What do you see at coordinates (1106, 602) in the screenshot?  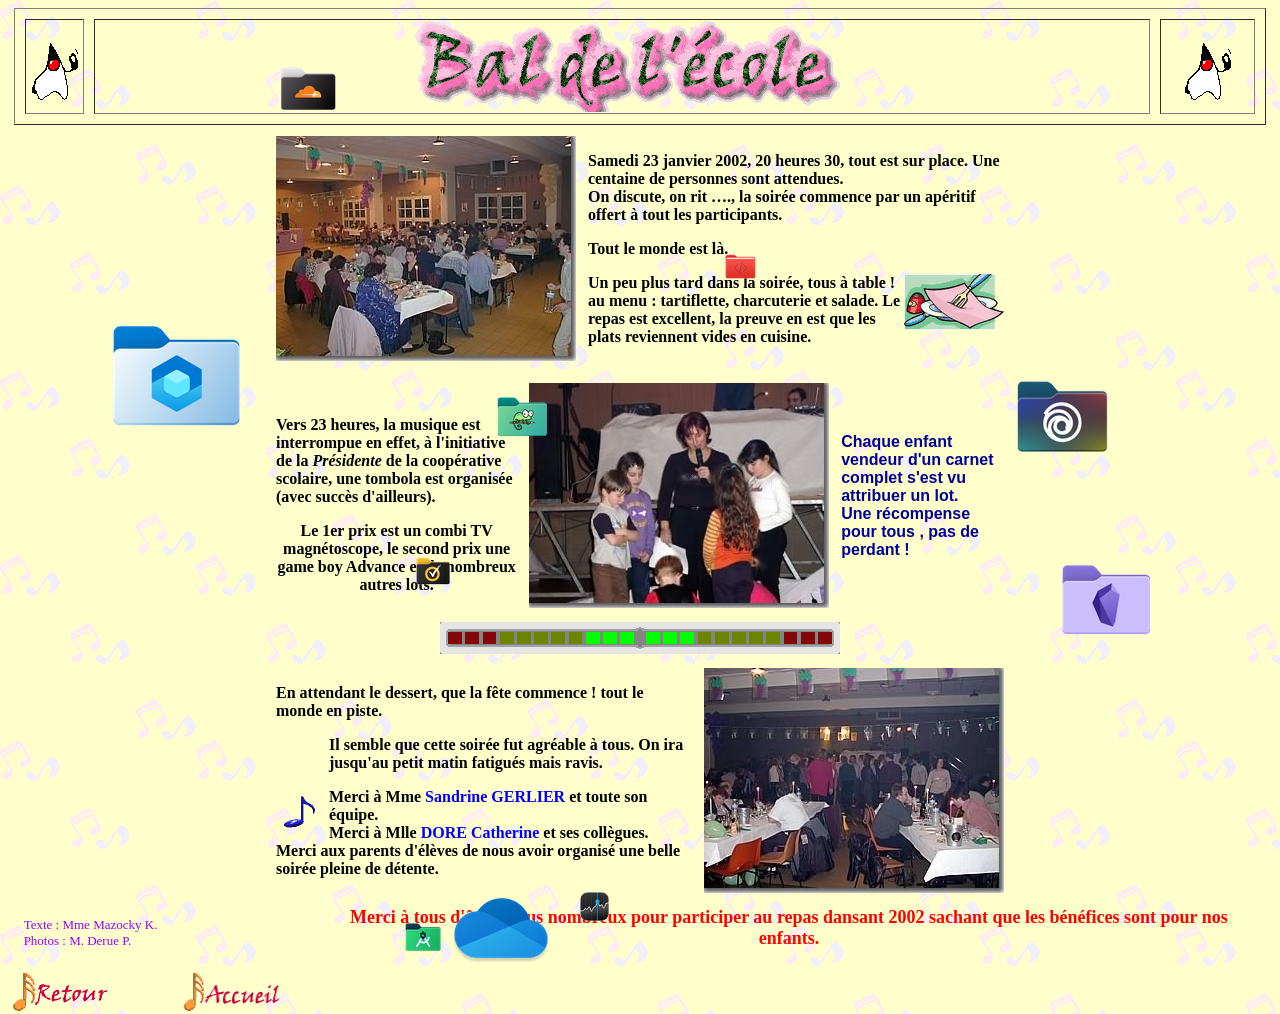 I see `open your obsidian vault folder` at bounding box center [1106, 602].